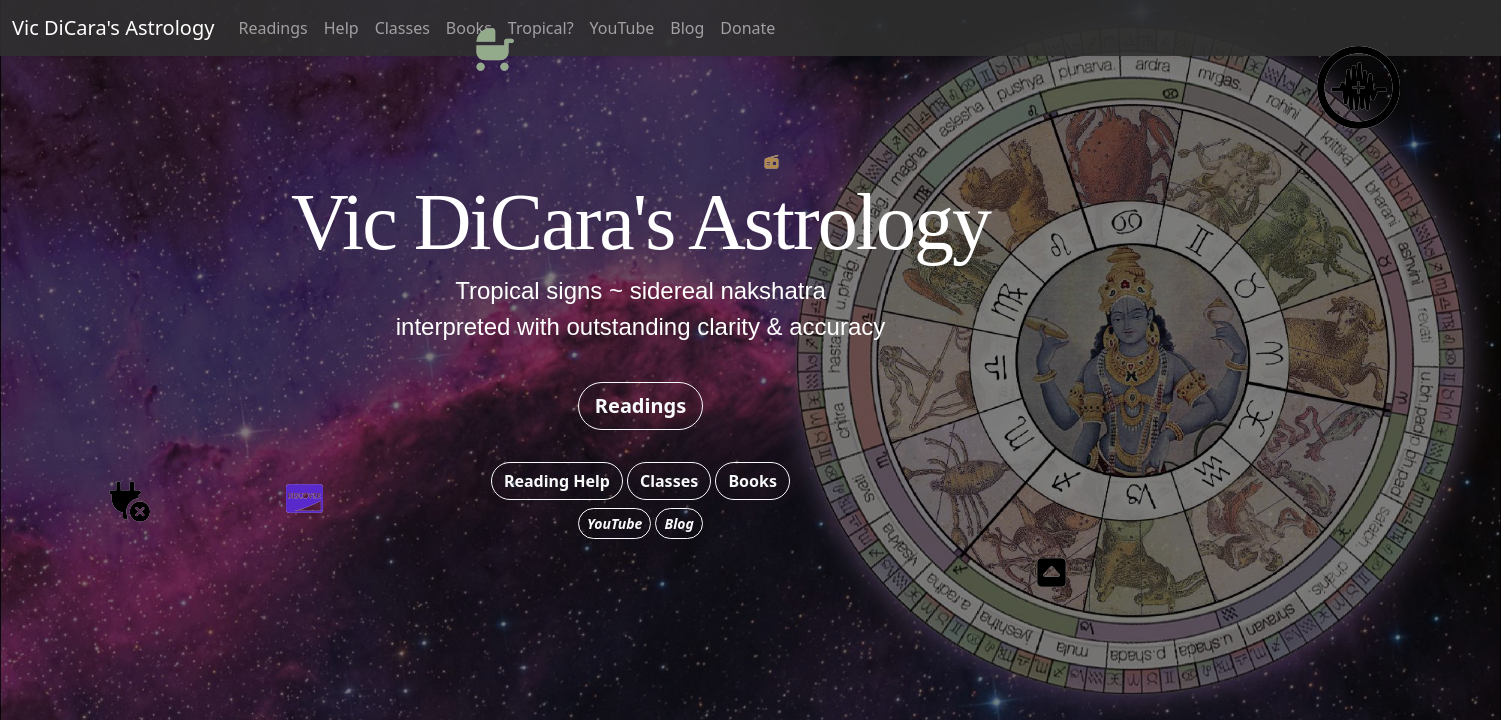 The image size is (1501, 720). Describe the element at coordinates (304, 498) in the screenshot. I see `pay with Discover card` at that location.